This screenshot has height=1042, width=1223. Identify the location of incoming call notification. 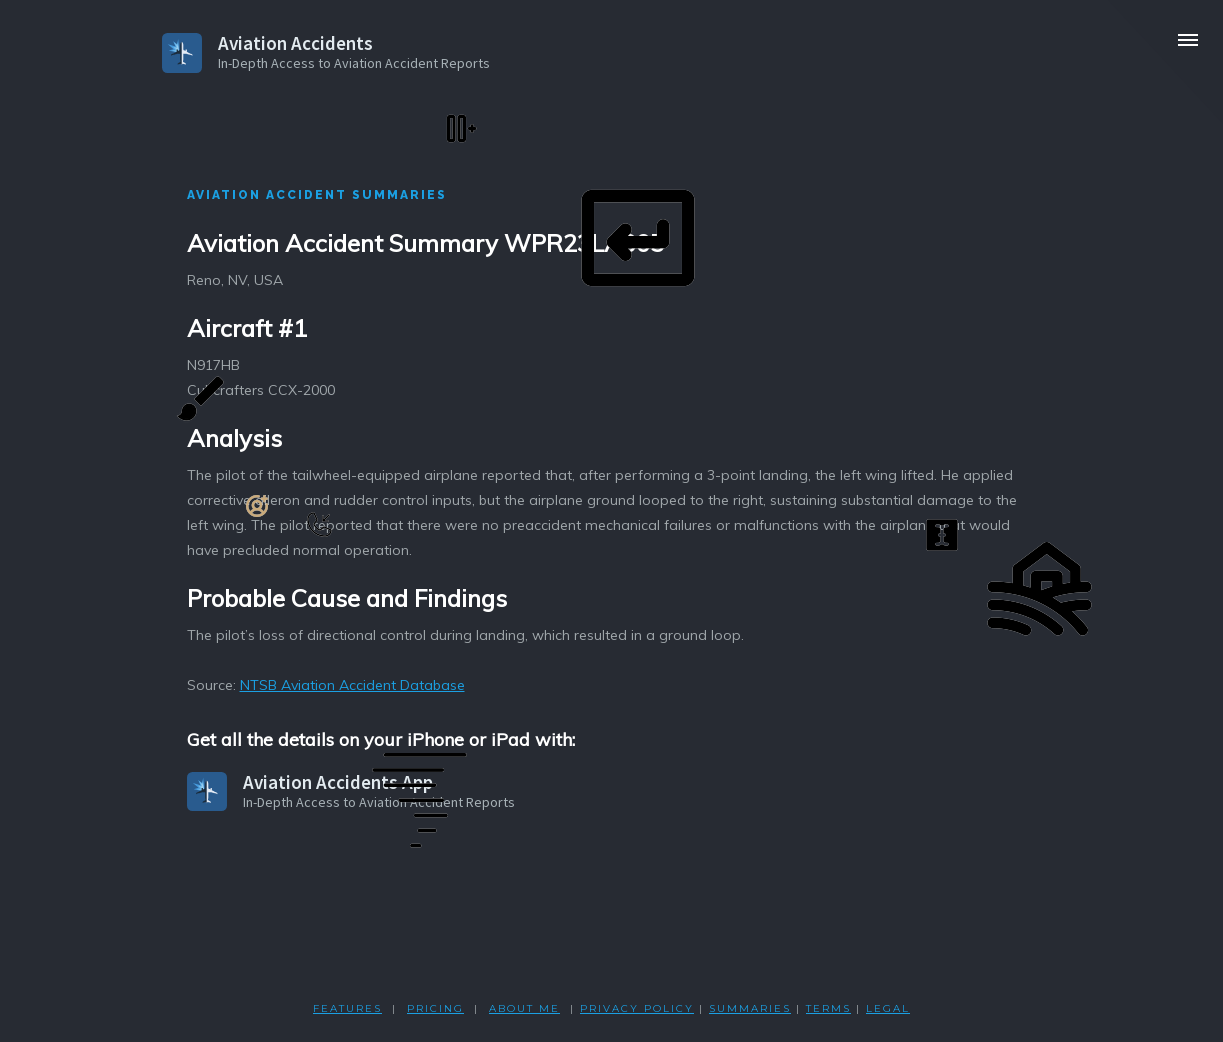
(320, 524).